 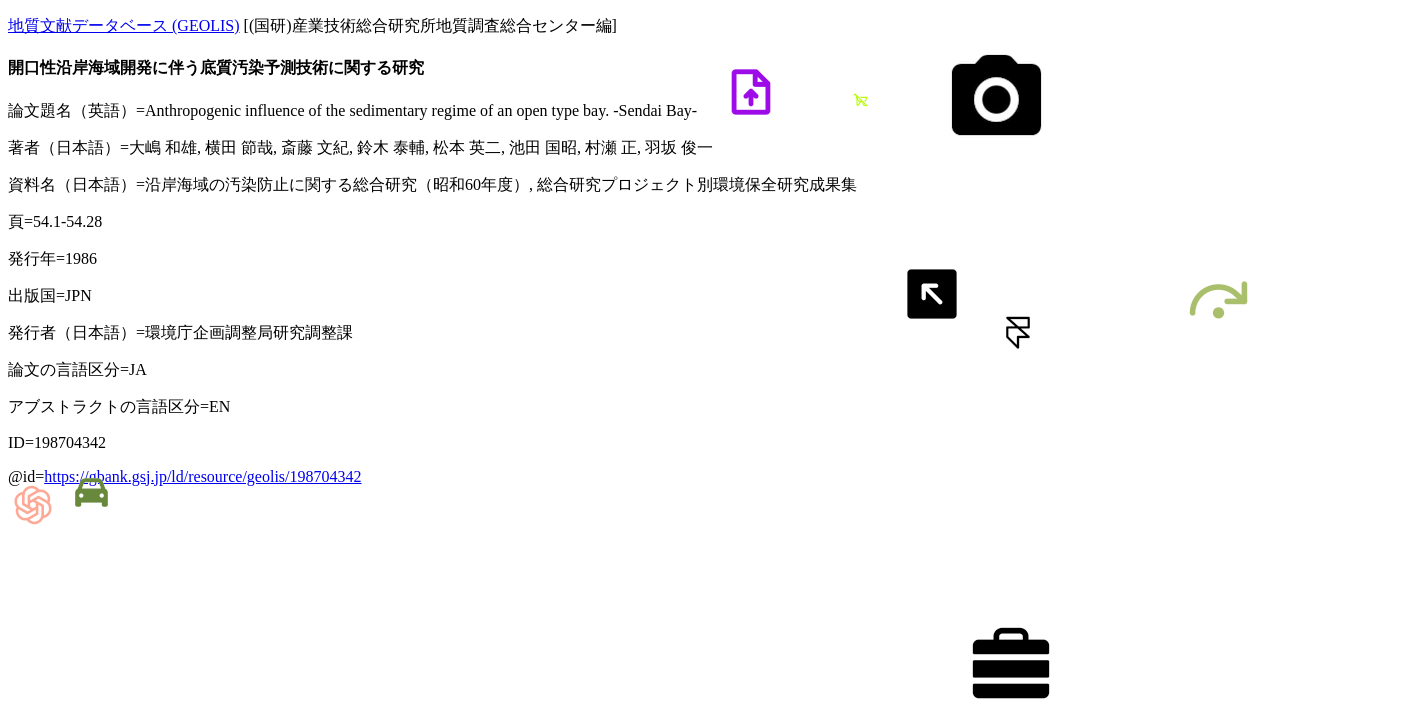 What do you see at coordinates (861, 100) in the screenshot?
I see `remove item from garden cart` at bounding box center [861, 100].